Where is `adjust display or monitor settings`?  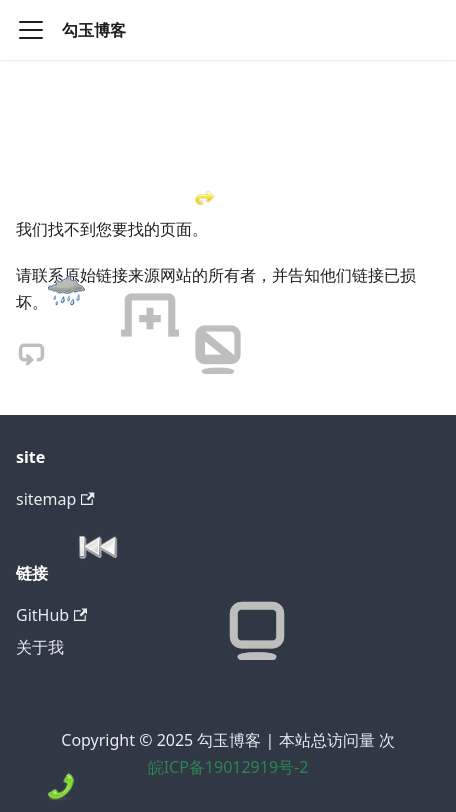 adjust display or monitor settings is located at coordinates (218, 348).